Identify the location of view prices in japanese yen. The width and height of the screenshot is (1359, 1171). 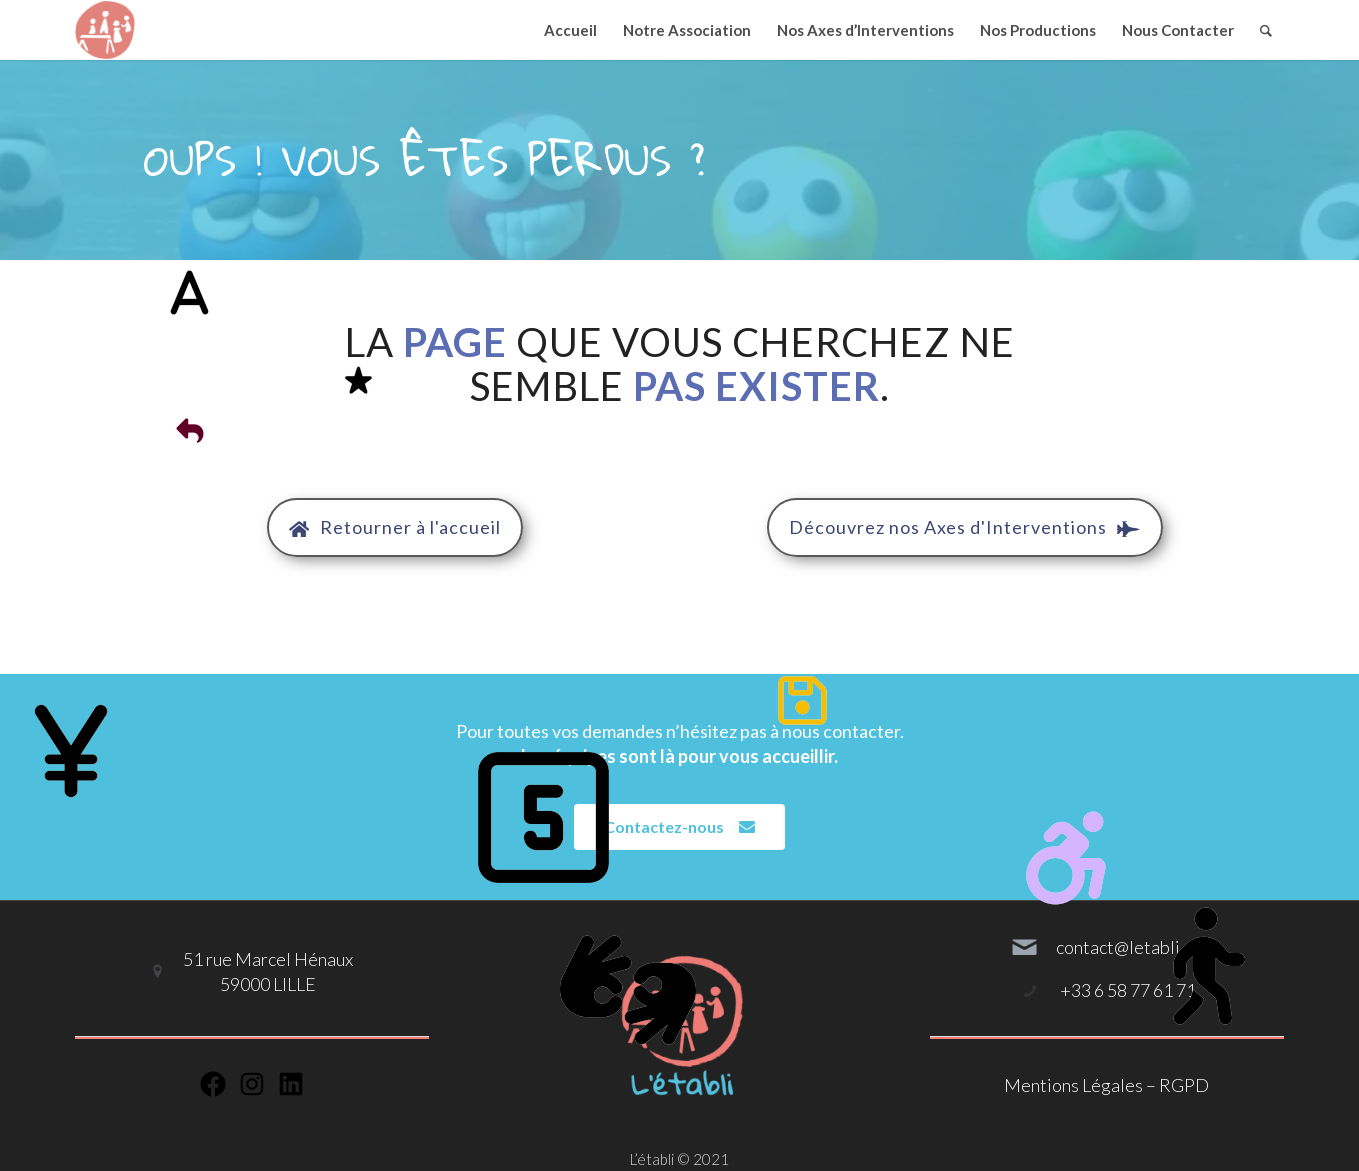
(71, 751).